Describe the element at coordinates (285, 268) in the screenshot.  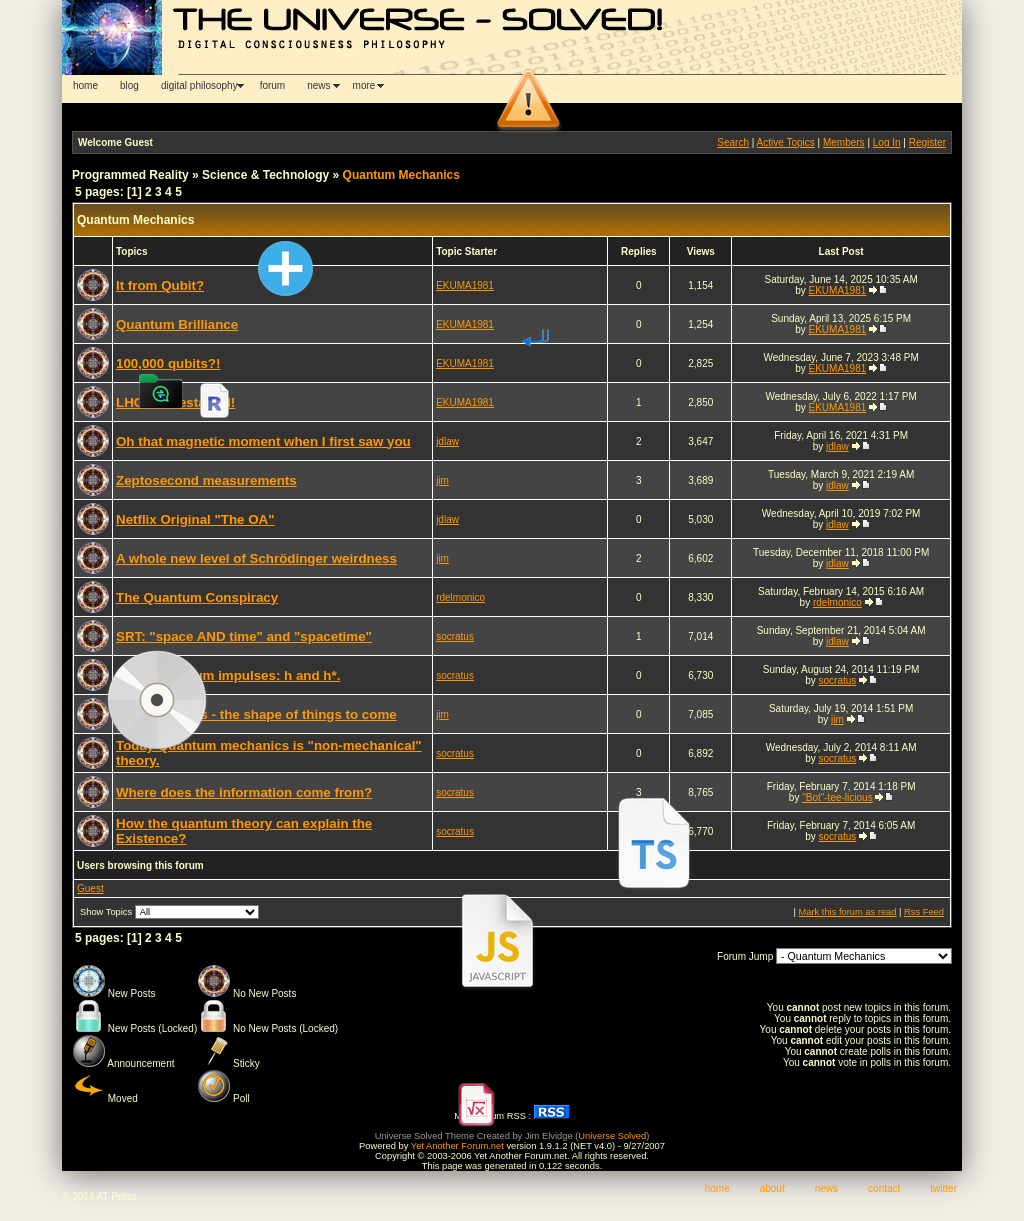
I see `indicates a newly added item or file` at that location.